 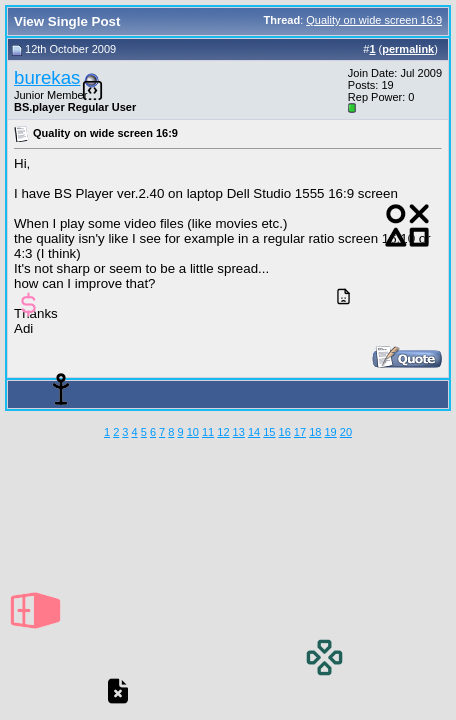 What do you see at coordinates (118, 691) in the screenshot?
I see `delete or remove a file` at bounding box center [118, 691].